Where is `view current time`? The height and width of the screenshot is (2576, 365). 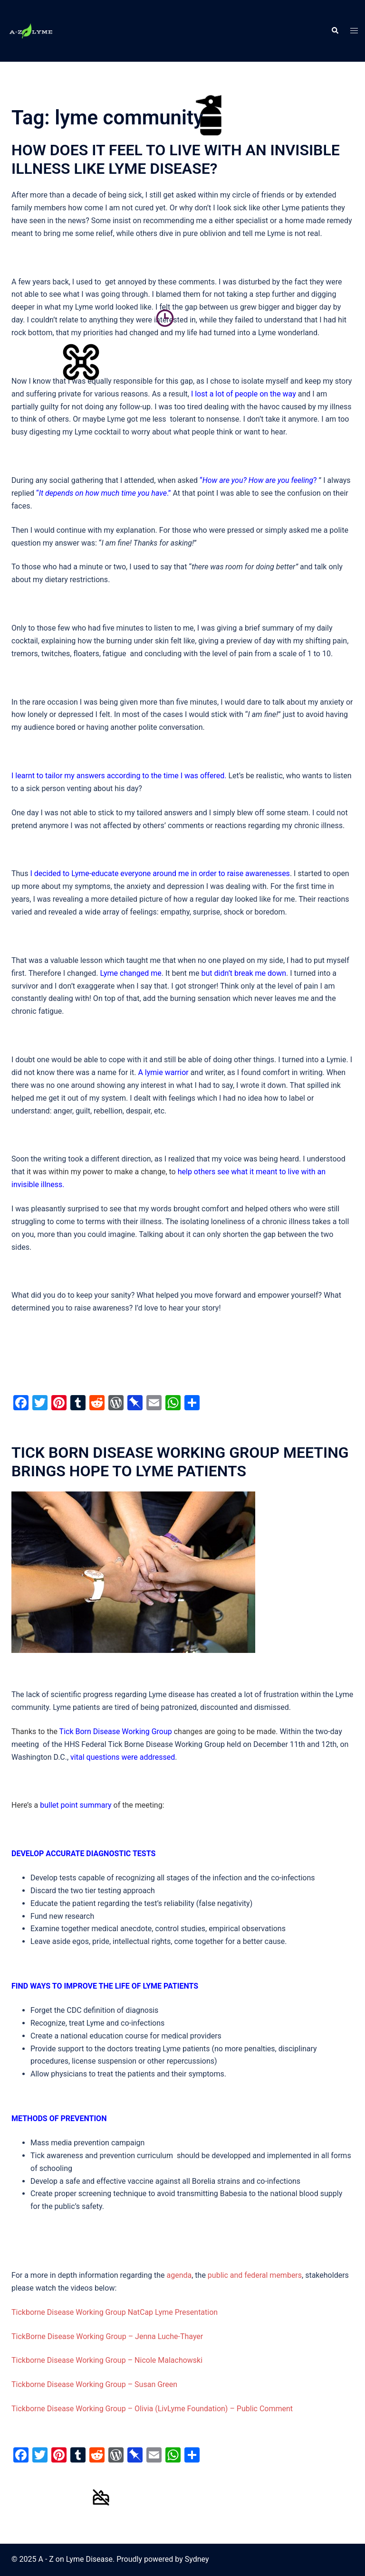 view current time is located at coordinates (165, 318).